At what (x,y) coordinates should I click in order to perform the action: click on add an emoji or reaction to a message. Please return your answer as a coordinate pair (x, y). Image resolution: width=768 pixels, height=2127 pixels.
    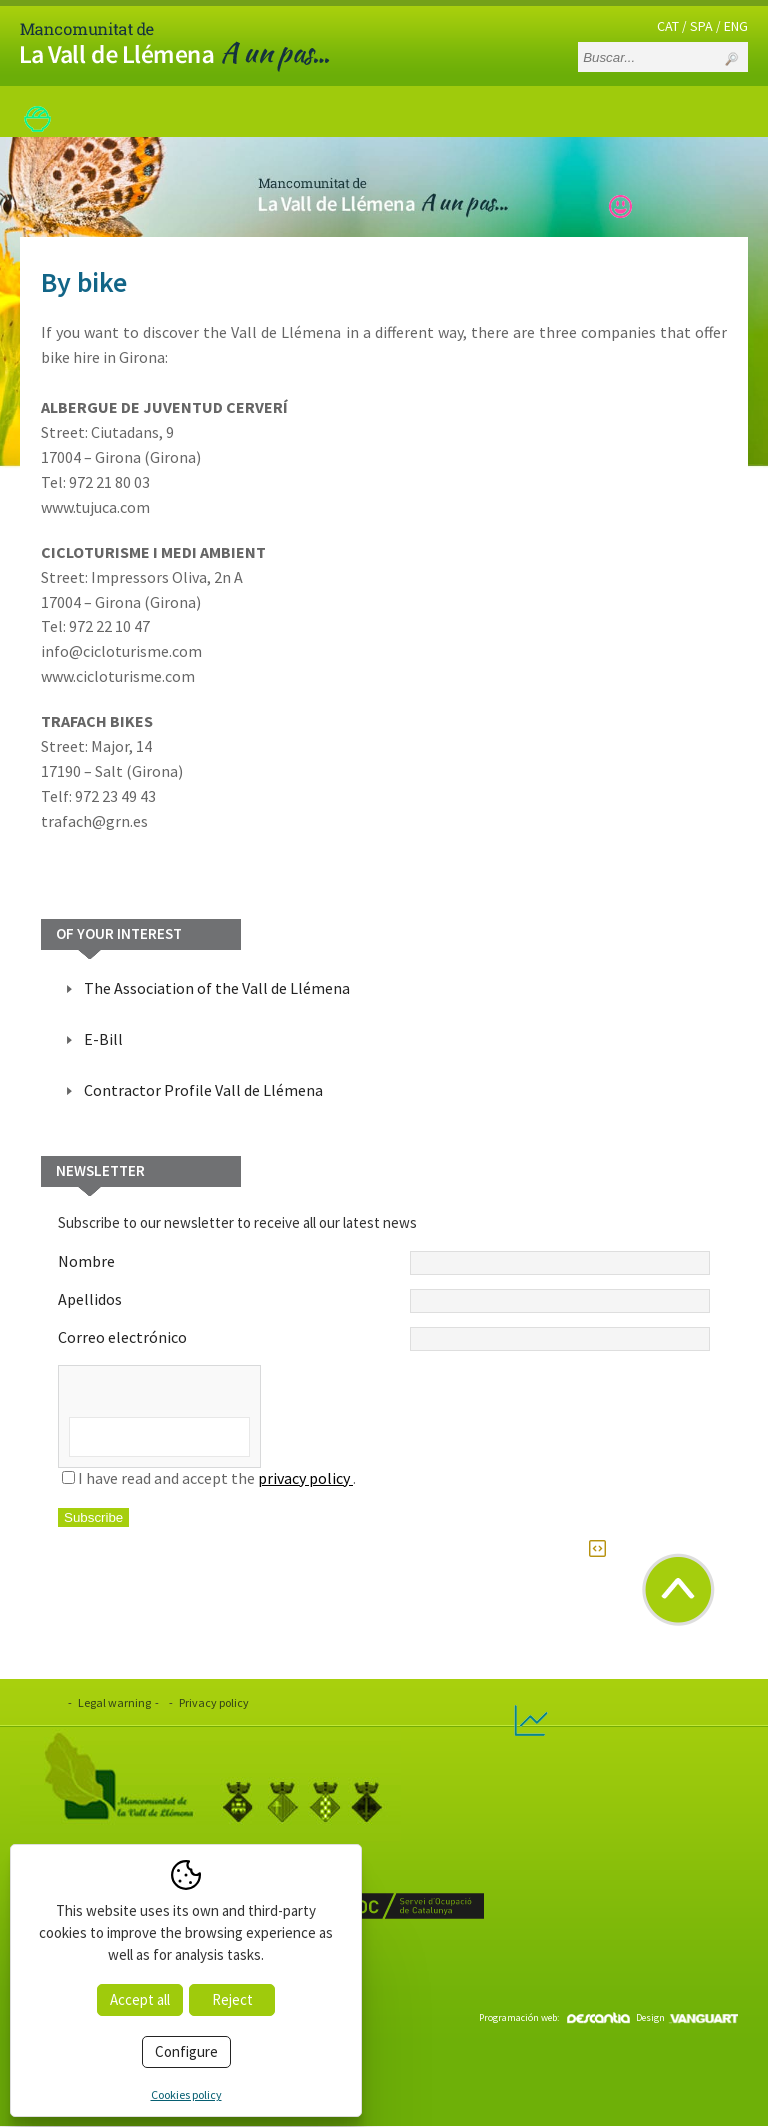
    Looking at the image, I should click on (620, 206).